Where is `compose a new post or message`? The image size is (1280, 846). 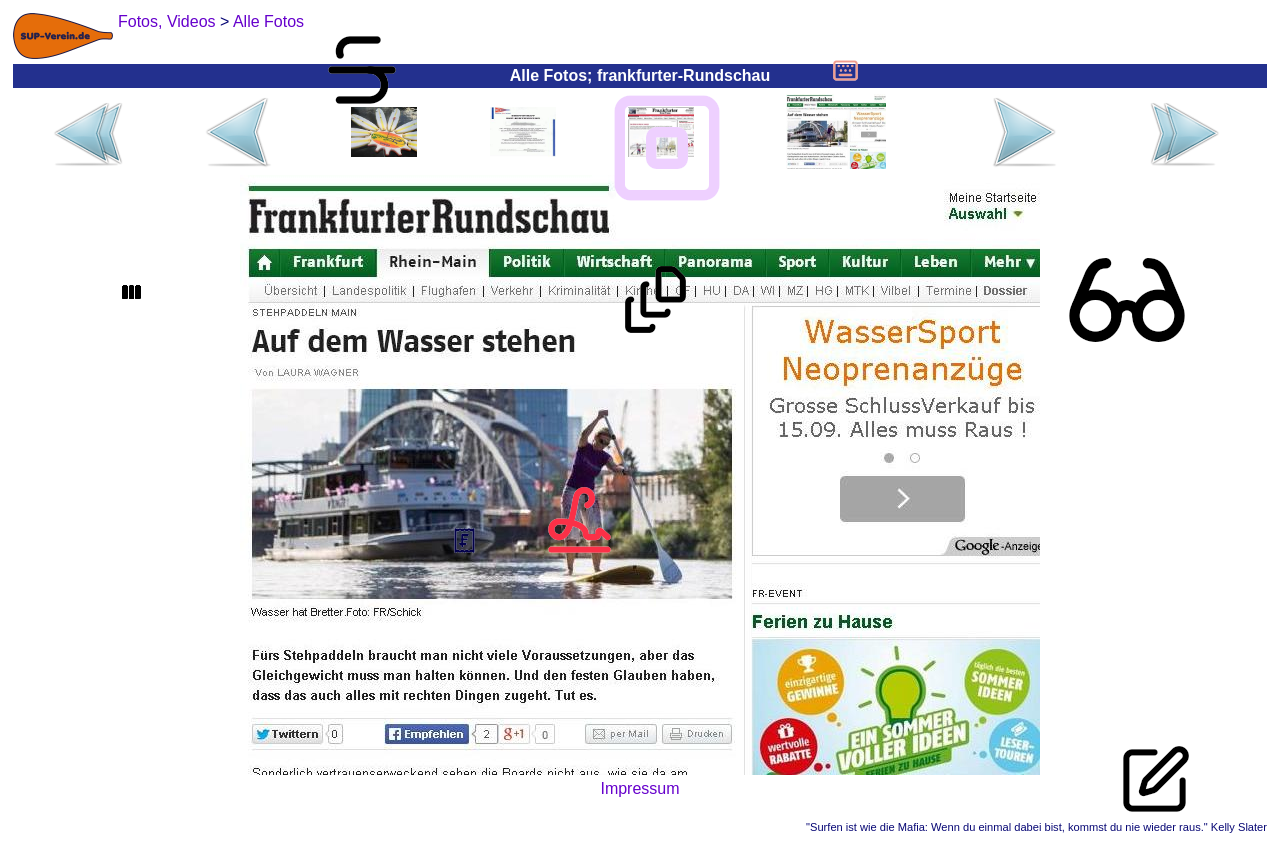
compose a new post or message is located at coordinates (1154, 780).